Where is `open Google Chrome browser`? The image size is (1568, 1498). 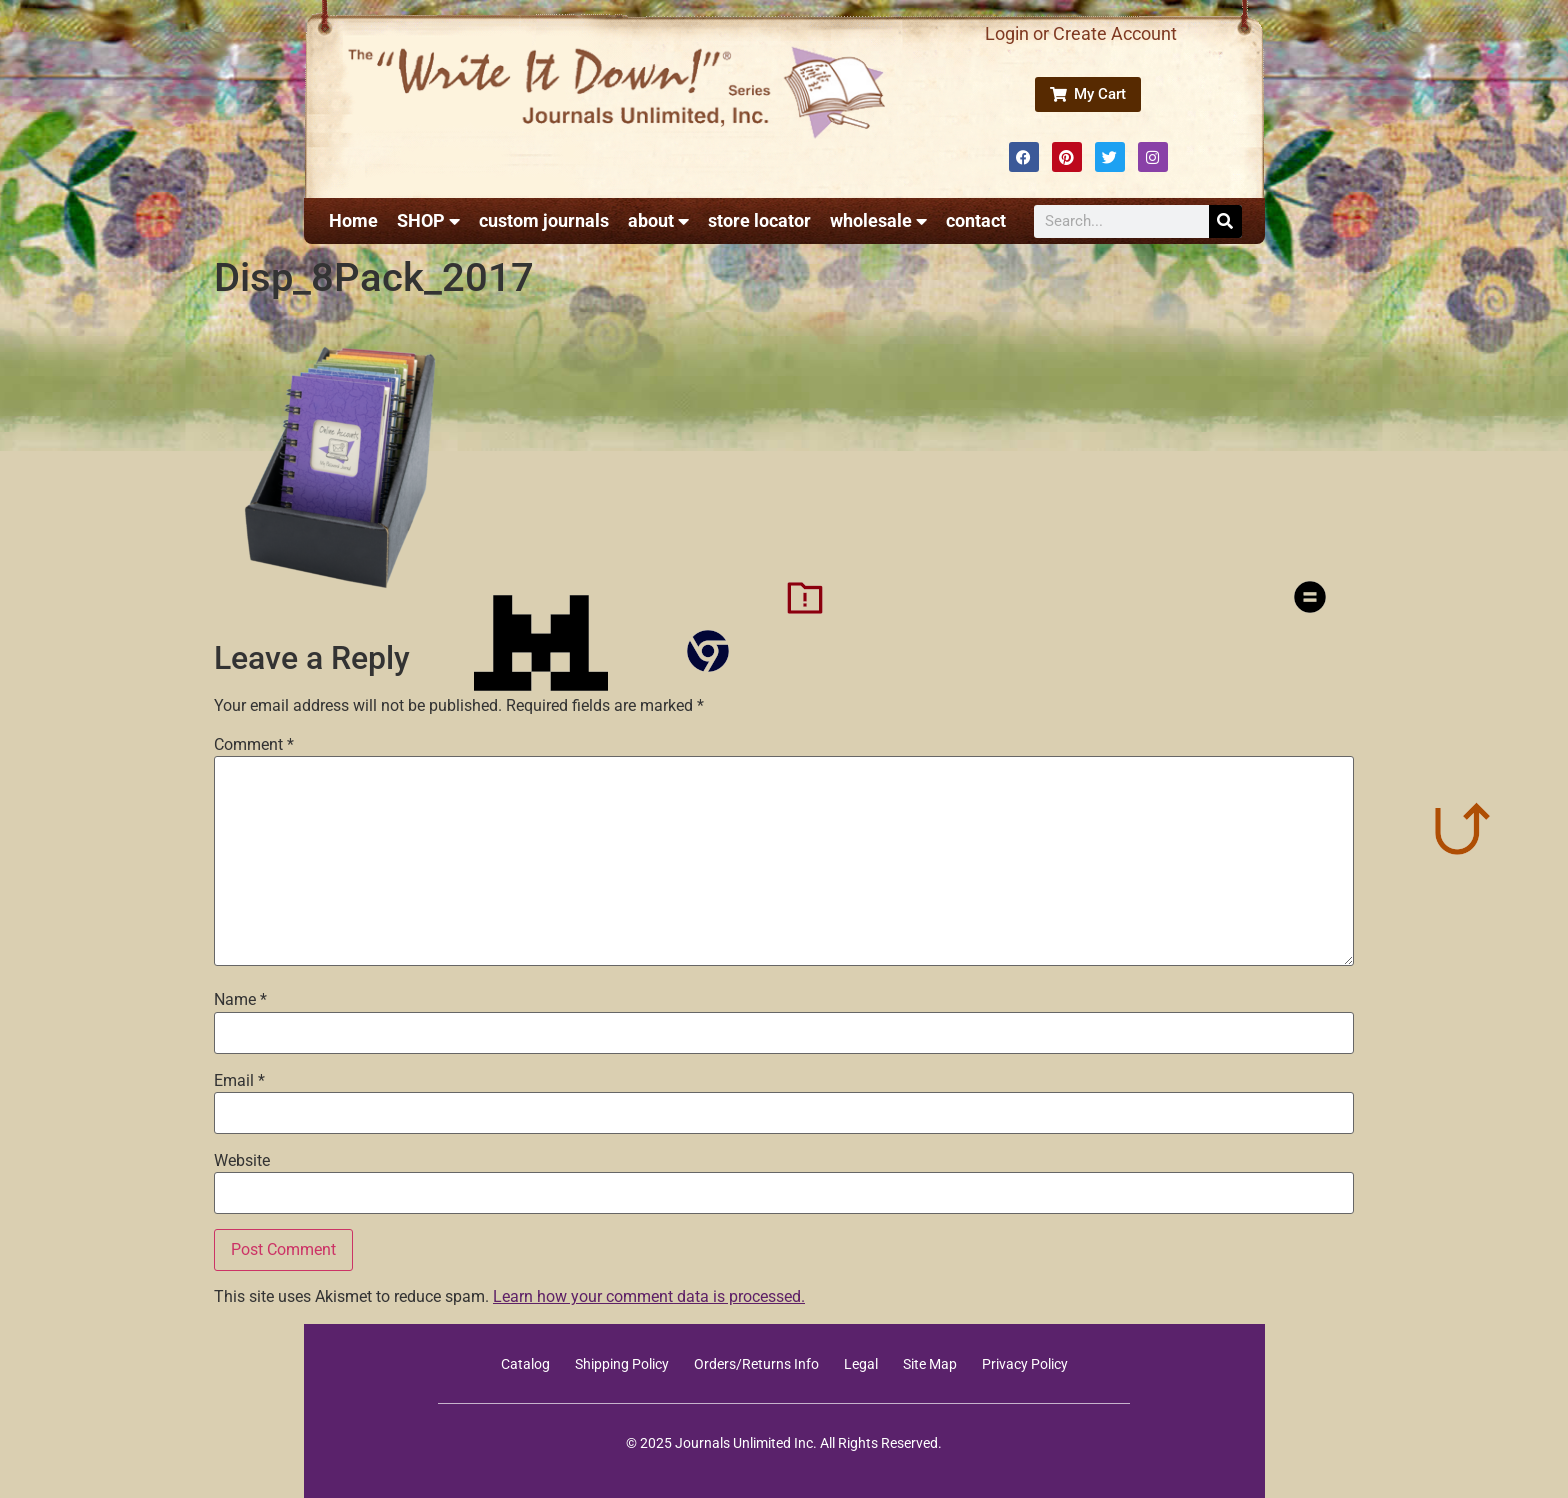
open Google Chrome browser is located at coordinates (708, 651).